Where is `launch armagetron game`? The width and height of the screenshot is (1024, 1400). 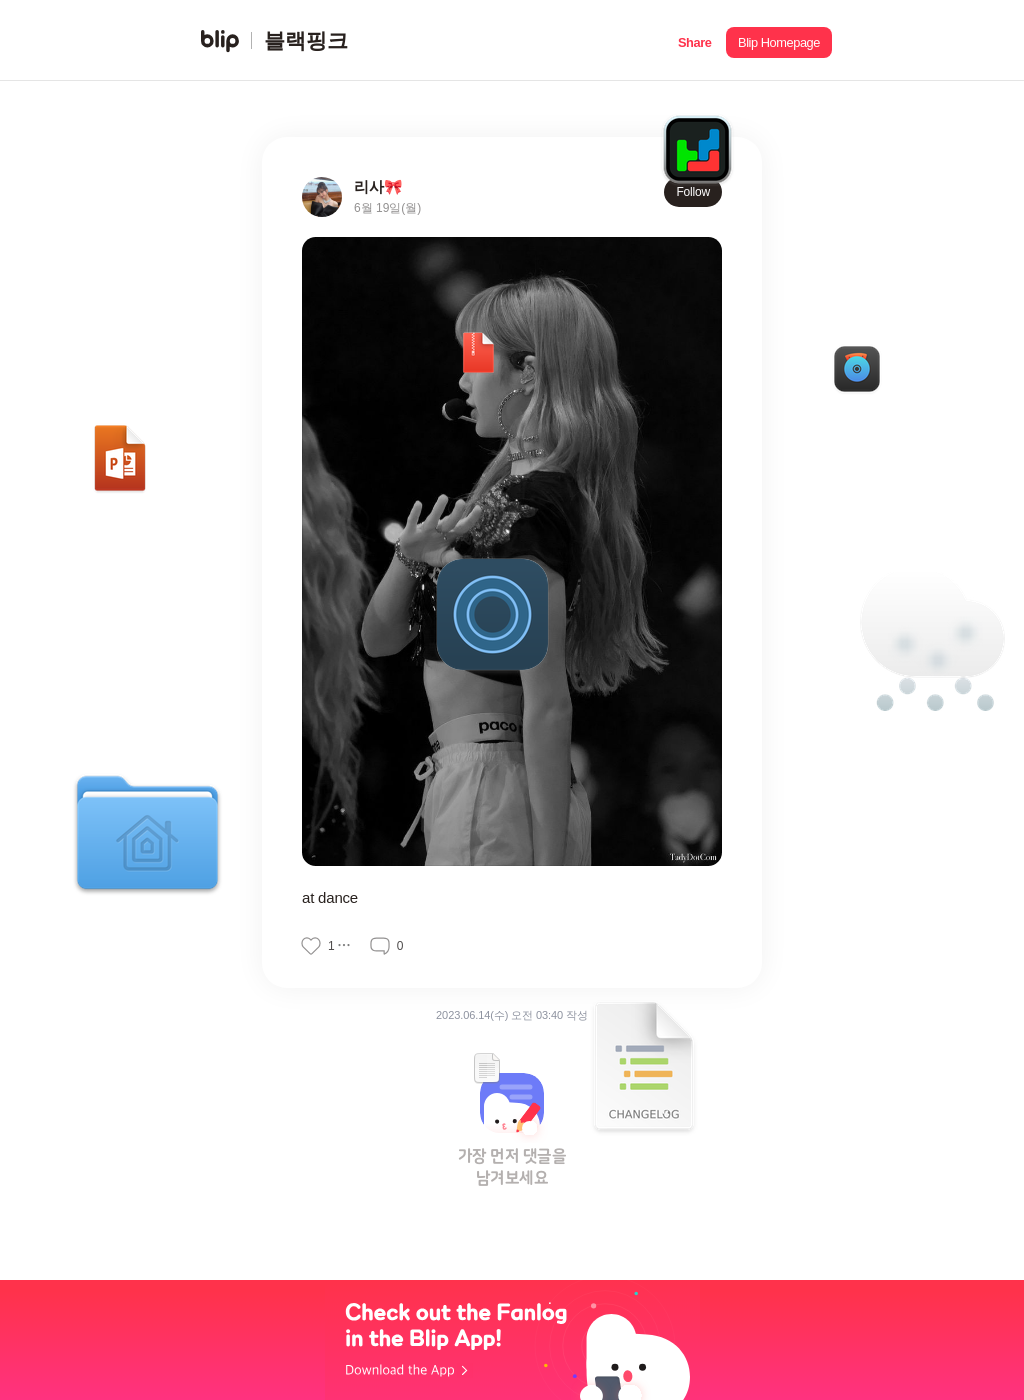 launch armagetron game is located at coordinates (492, 614).